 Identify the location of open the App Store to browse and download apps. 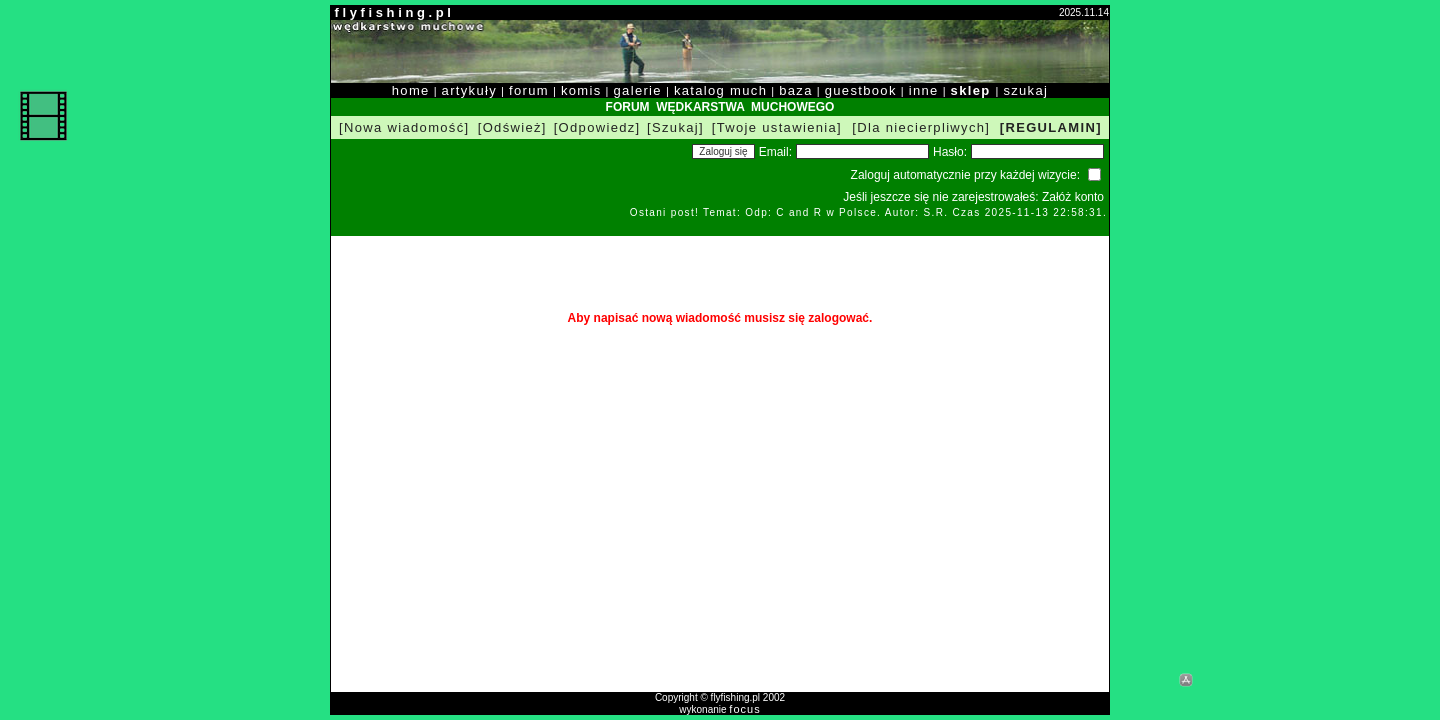
(1186, 680).